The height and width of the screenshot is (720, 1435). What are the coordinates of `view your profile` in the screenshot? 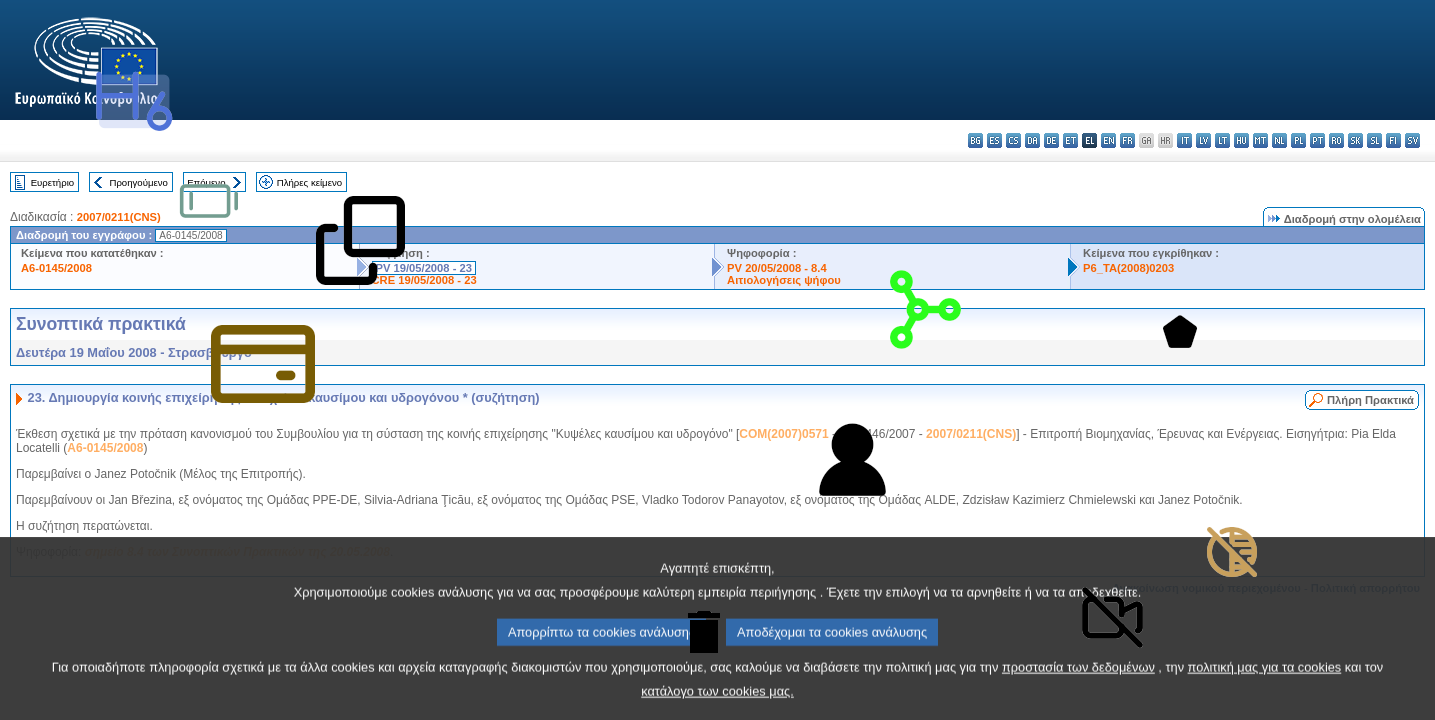 It's located at (852, 462).